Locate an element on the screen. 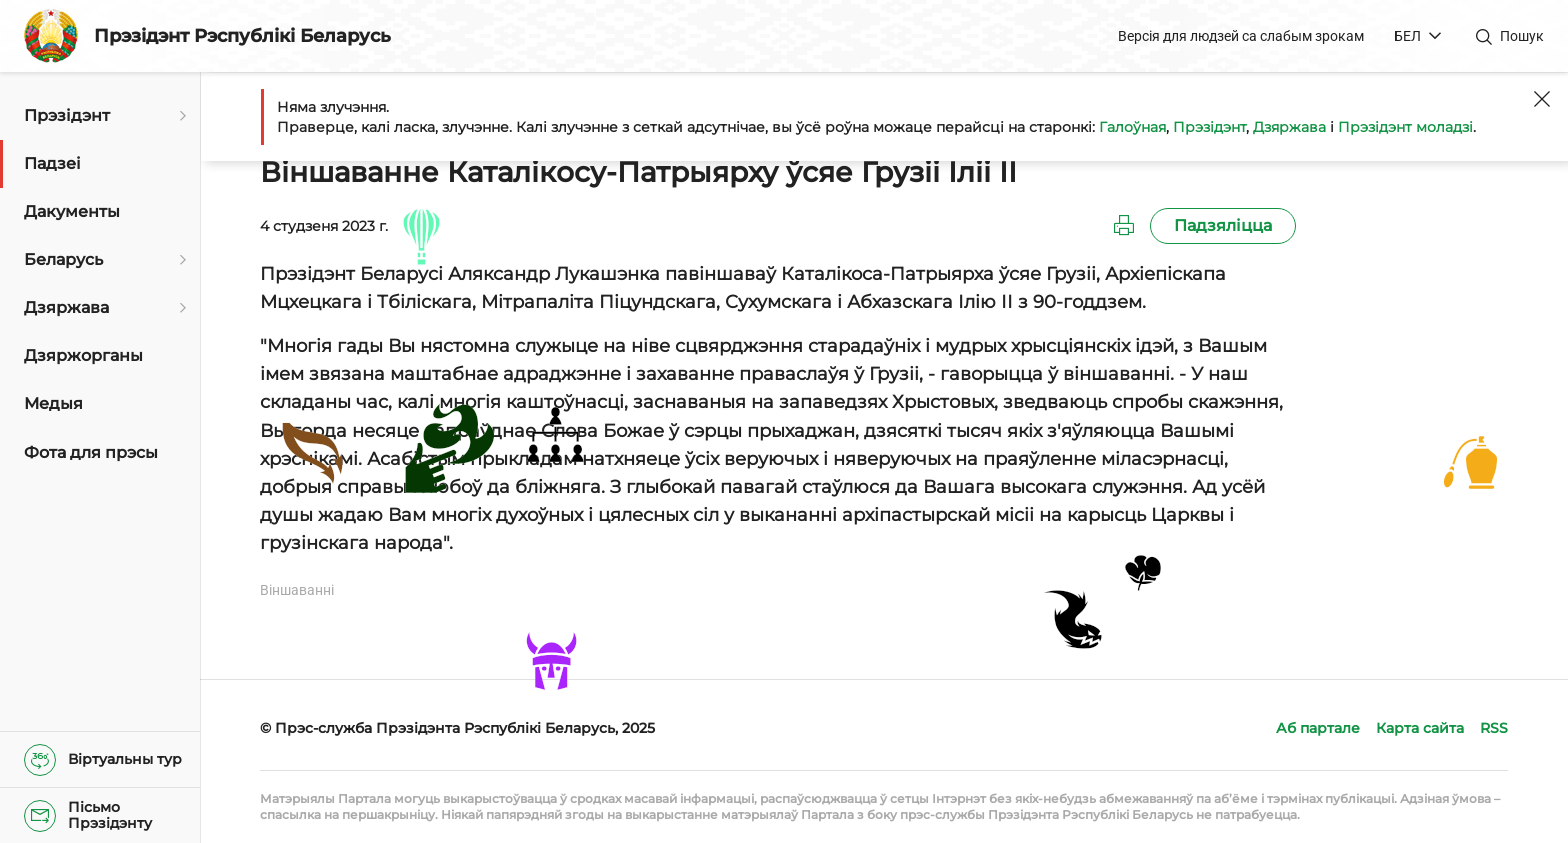  view your travel itinerary is located at coordinates (312, 453).